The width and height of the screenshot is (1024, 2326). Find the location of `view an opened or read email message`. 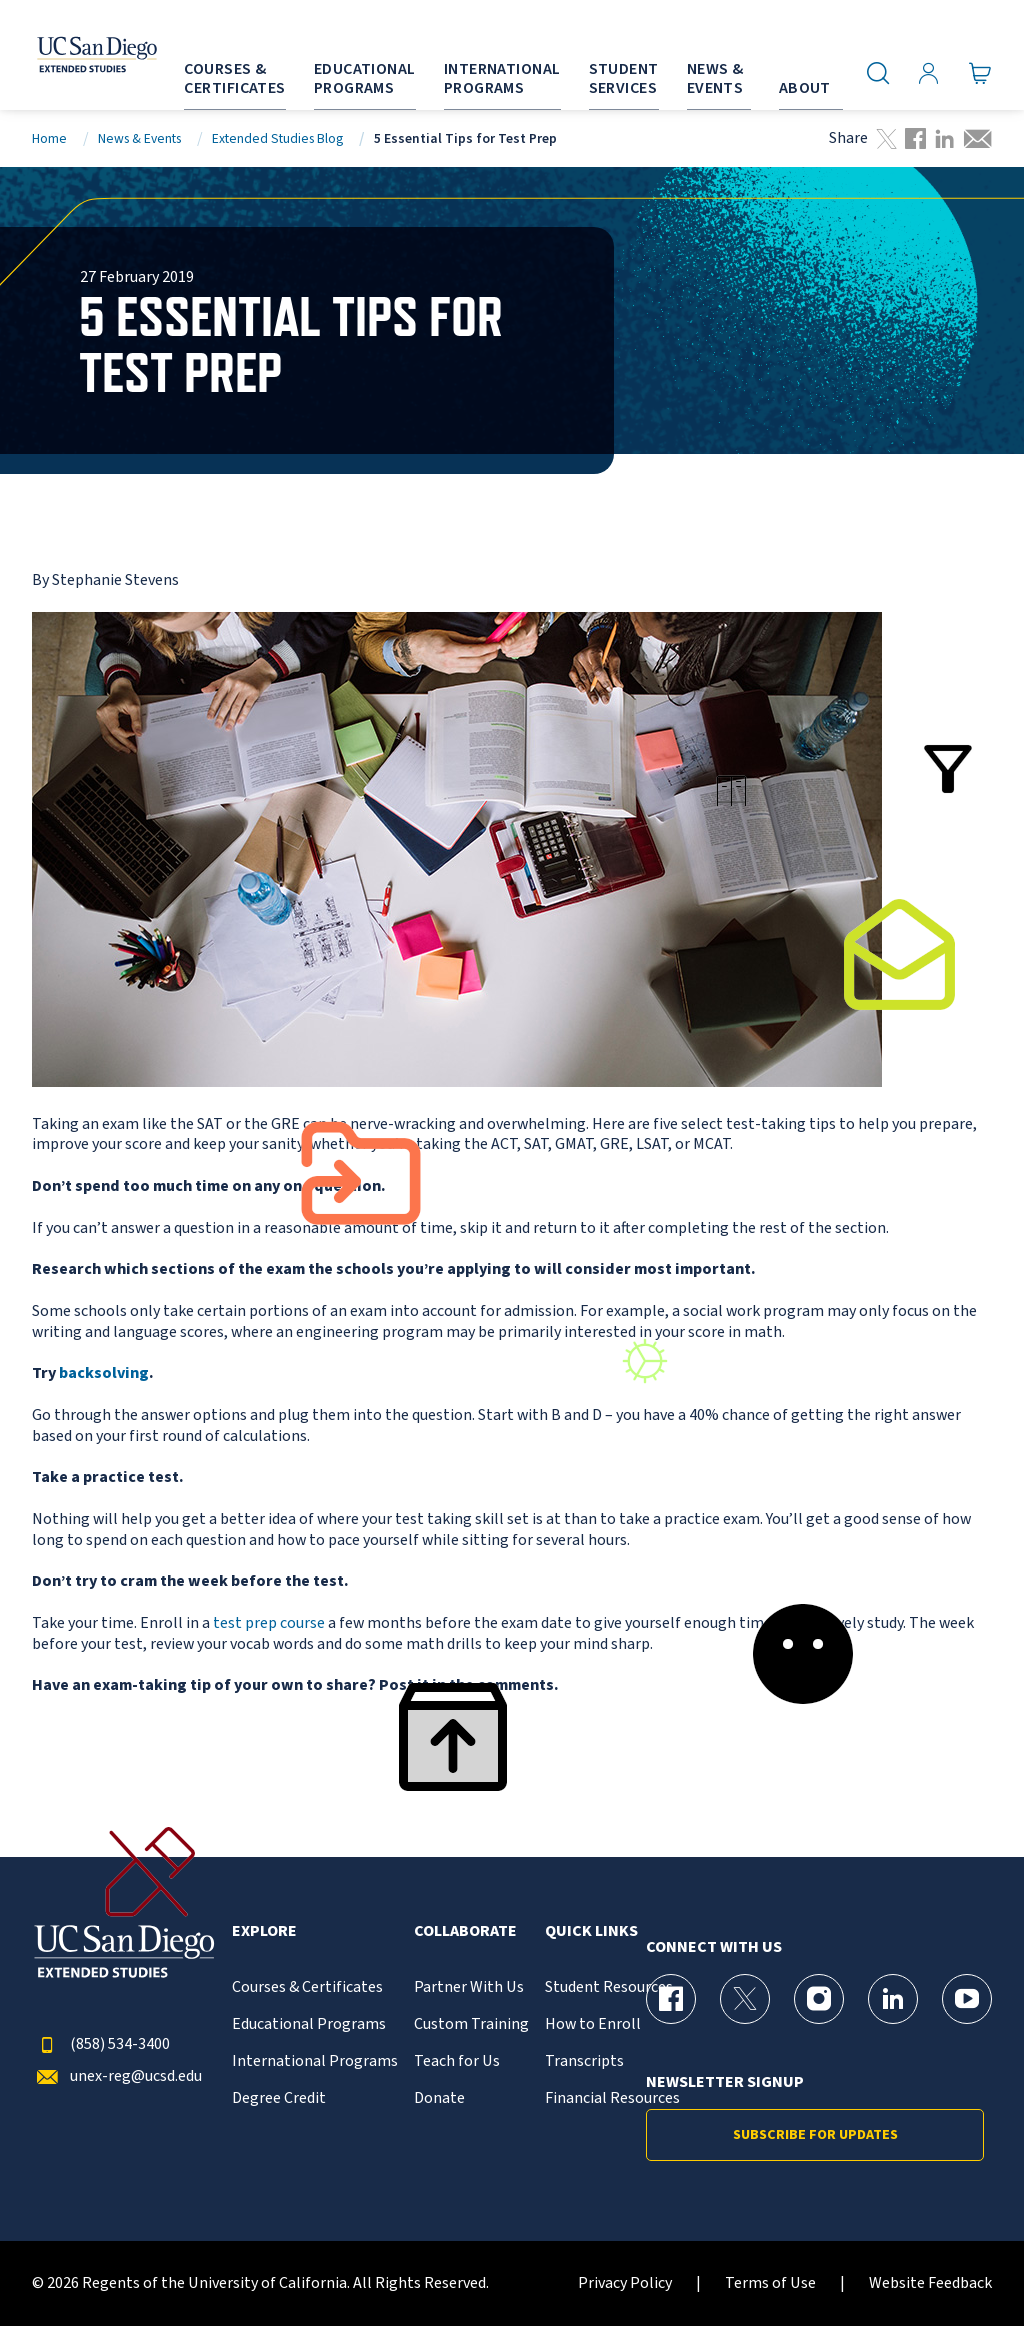

view an opened or read email message is located at coordinates (899, 954).